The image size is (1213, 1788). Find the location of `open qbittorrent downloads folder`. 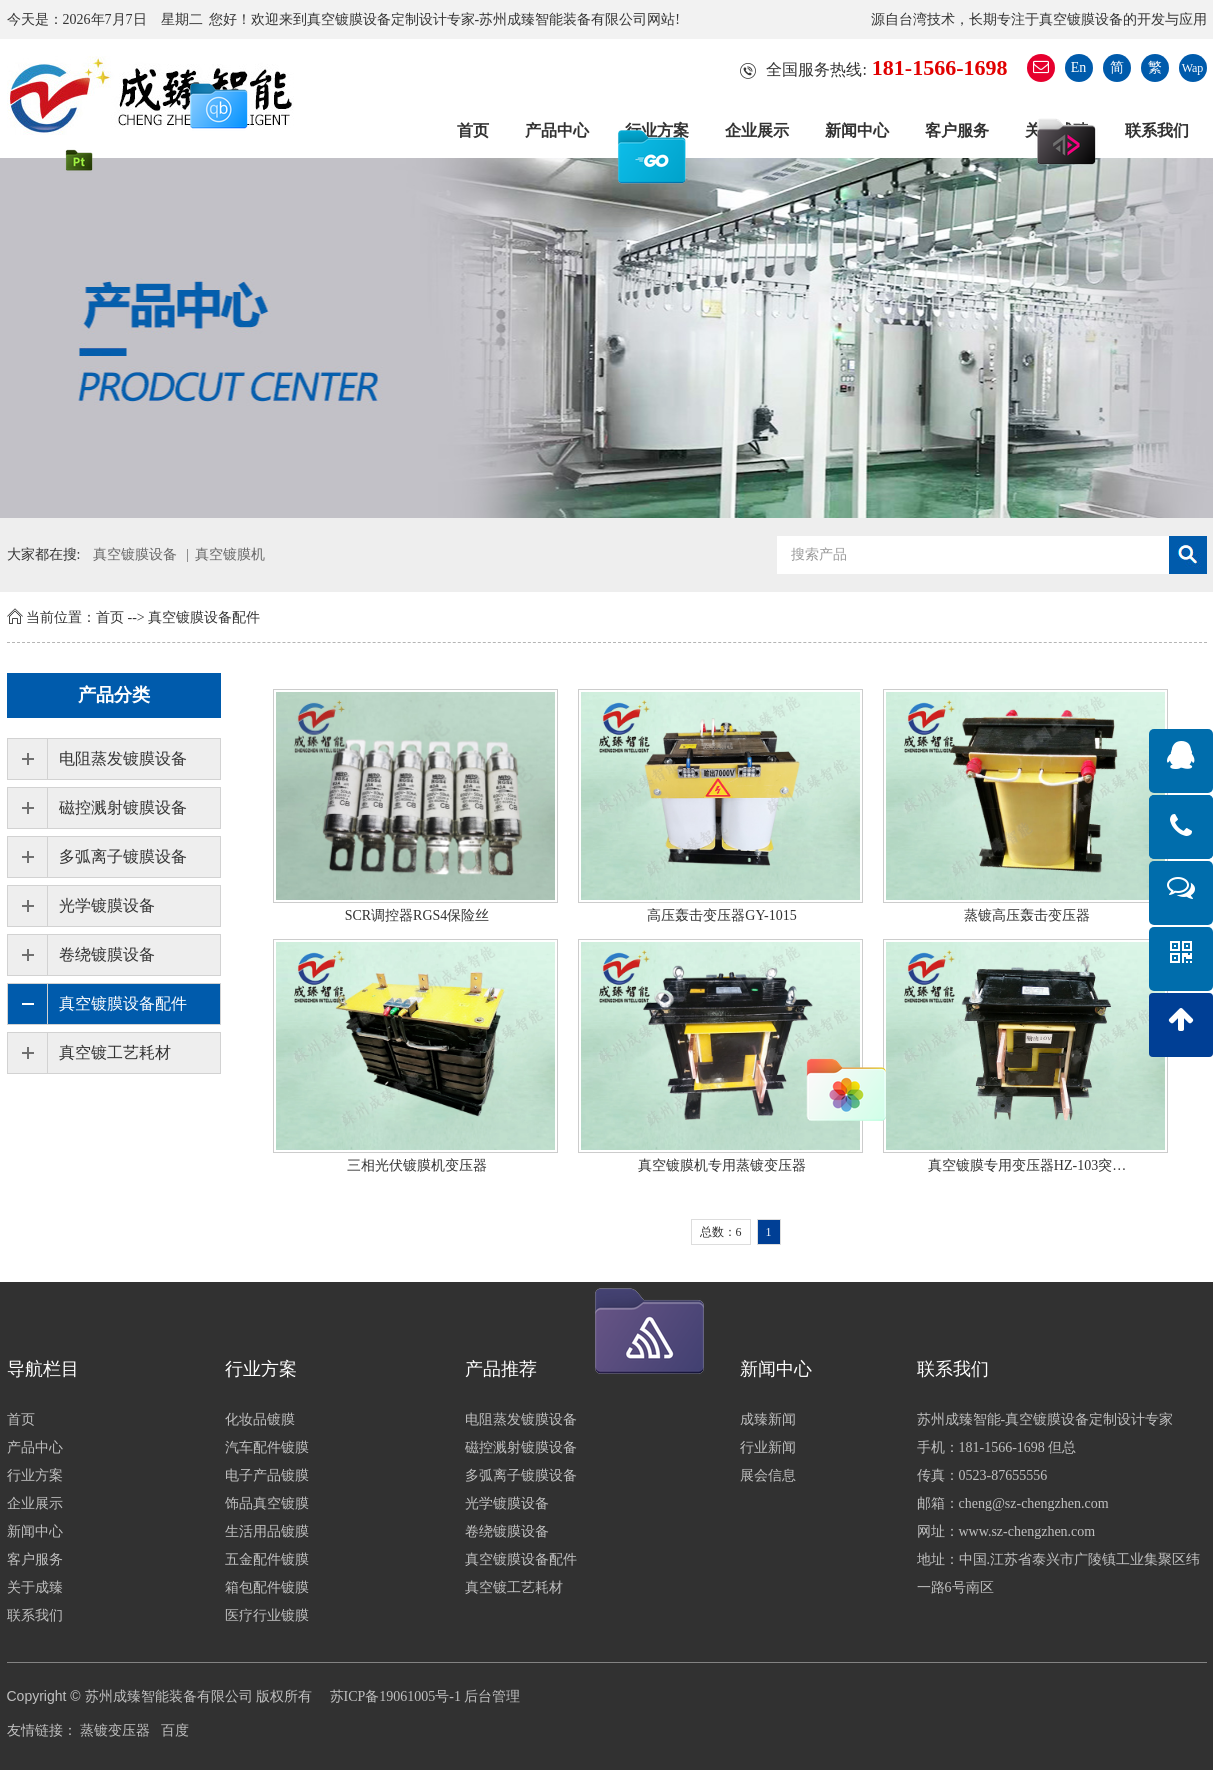

open qbittorrent downloads folder is located at coordinates (218, 107).